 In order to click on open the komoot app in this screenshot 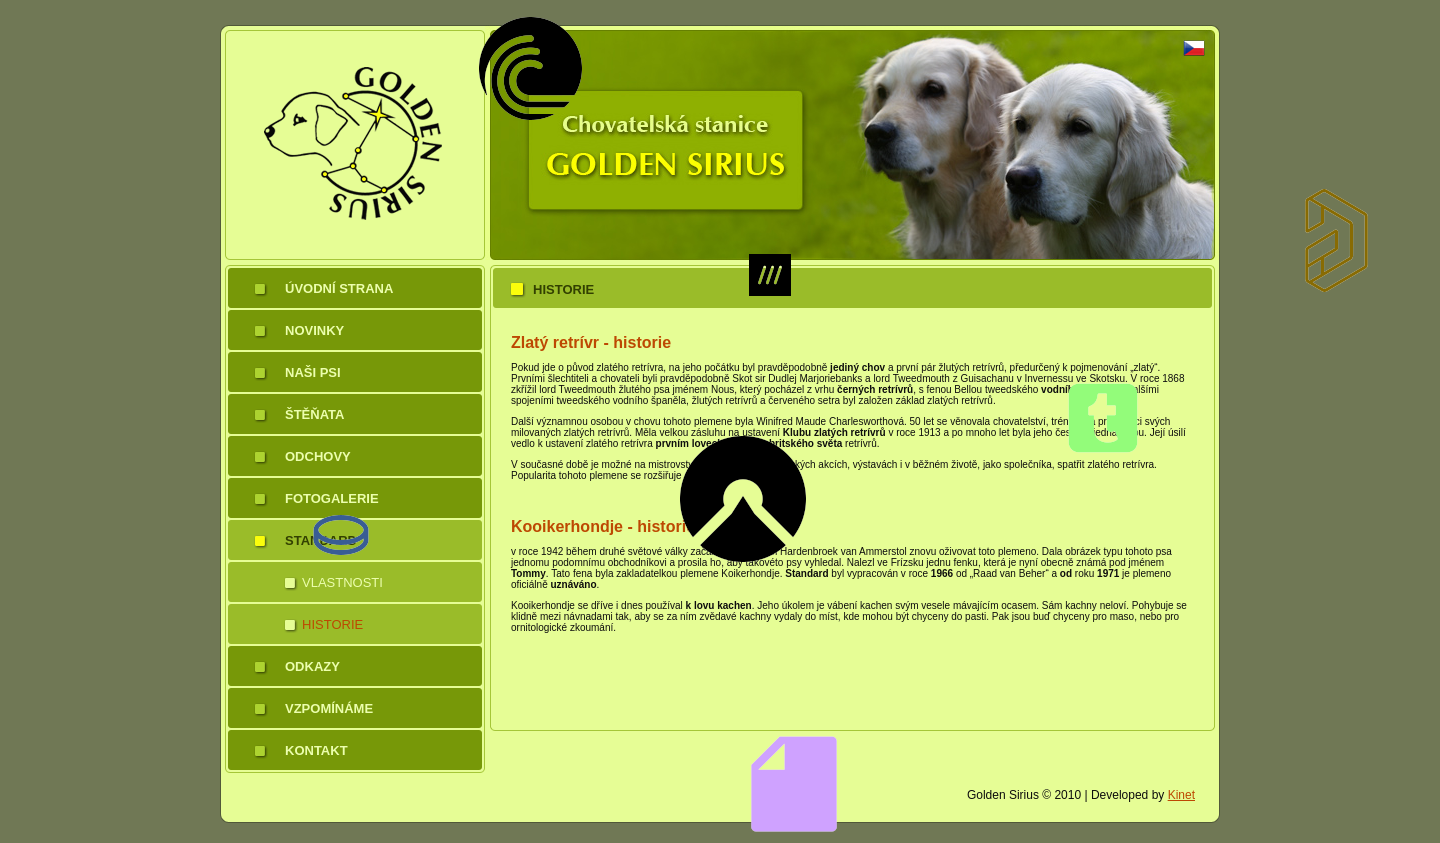, I will do `click(743, 499)`.